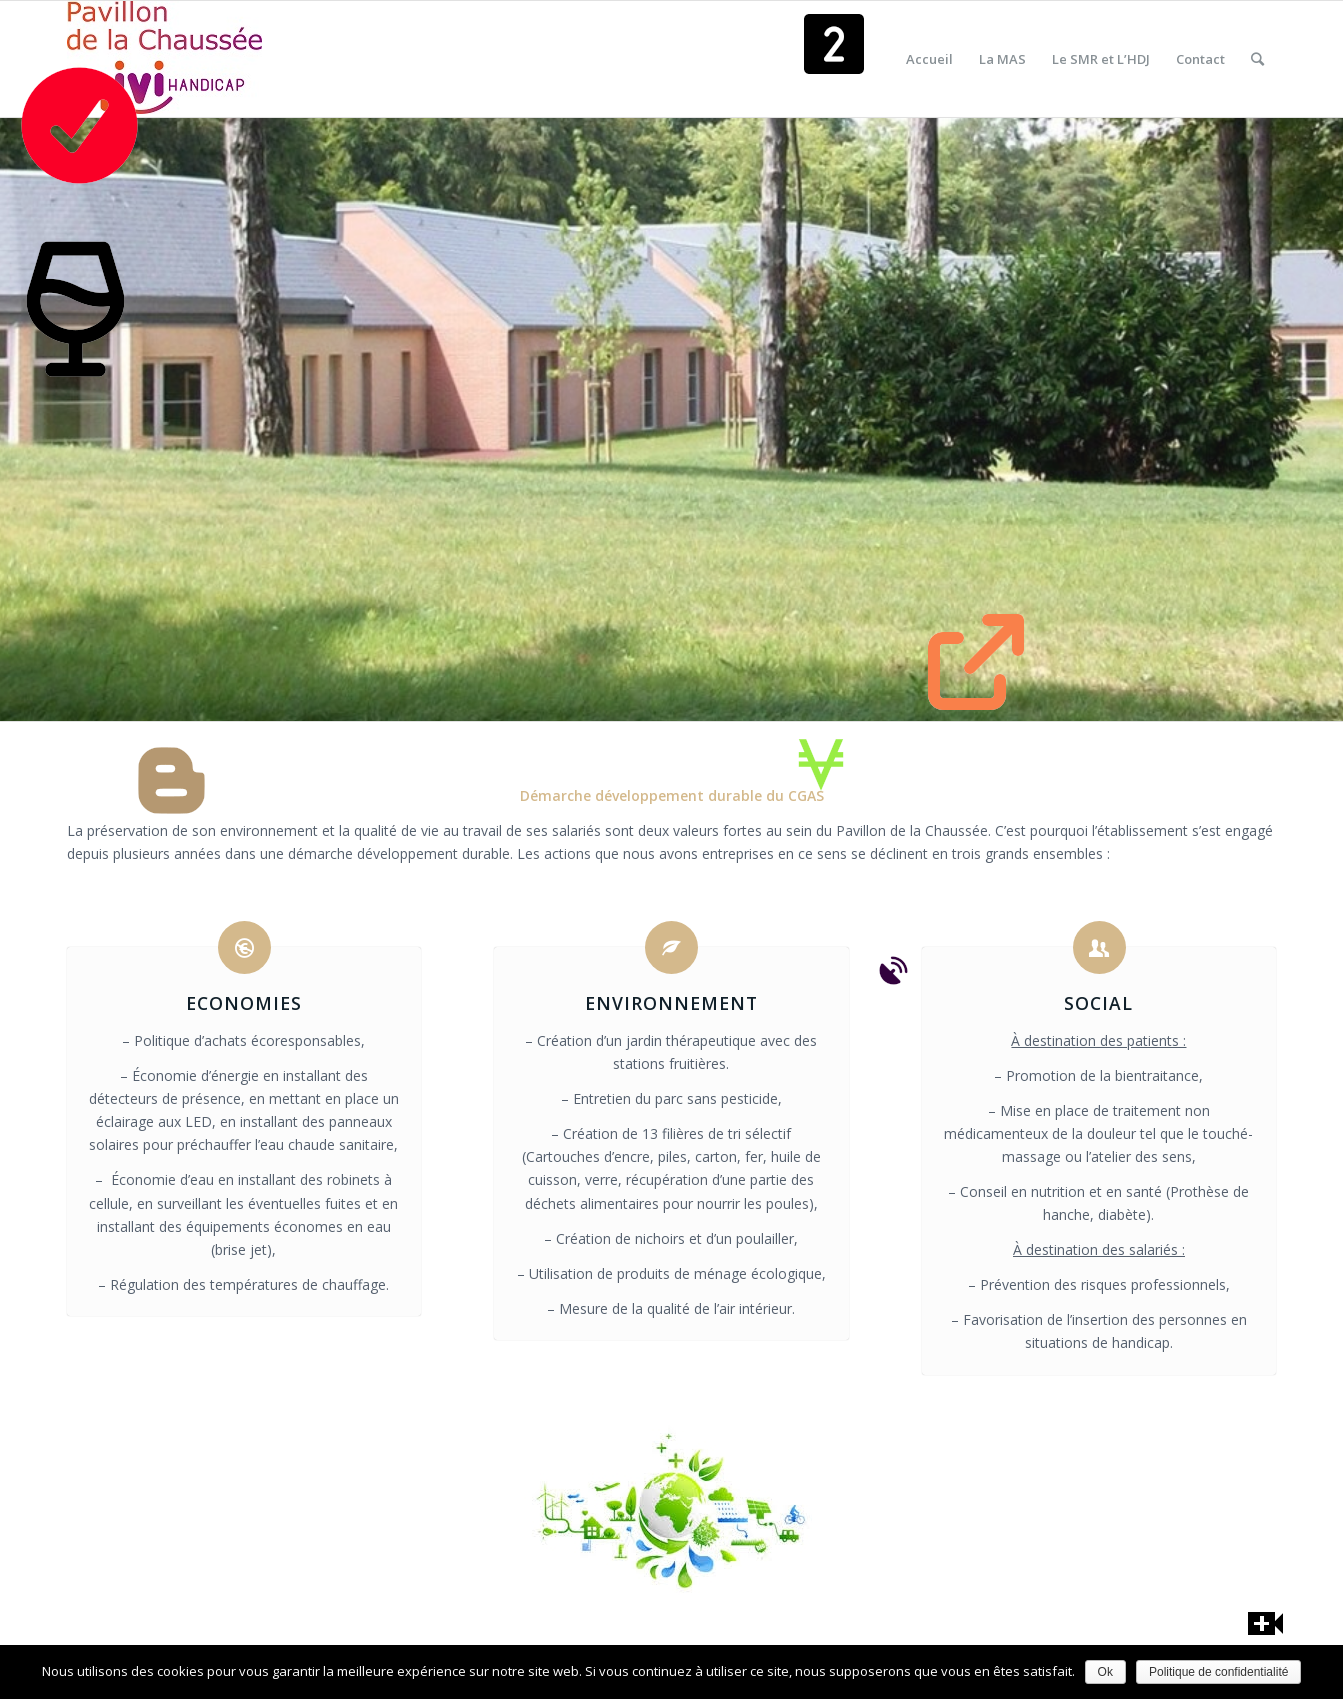 The width and height of the screenshot is (1343, 1699). What do you see at coordinates (75, 304) in the screenshot?
I see `browse wine selection or menu` at bounding box center [75, 304].